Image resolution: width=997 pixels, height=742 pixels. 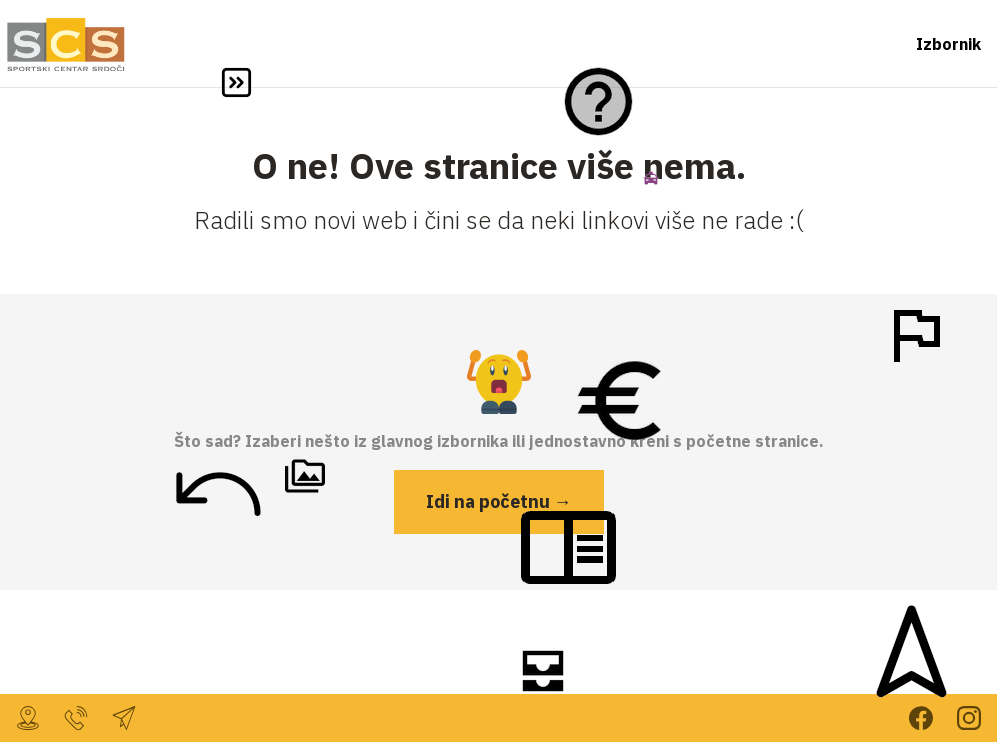 What do you see at coordinates (220, 491) in the screenshot?
I see `undo the last action` at bounding box center [220, 491].